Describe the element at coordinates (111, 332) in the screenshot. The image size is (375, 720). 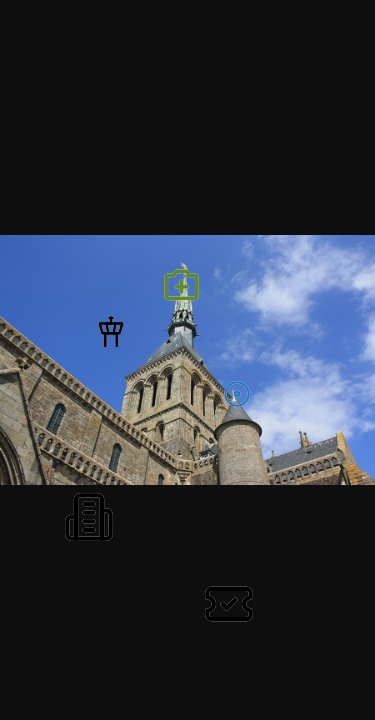
I see `access air traffic control features` at that location.